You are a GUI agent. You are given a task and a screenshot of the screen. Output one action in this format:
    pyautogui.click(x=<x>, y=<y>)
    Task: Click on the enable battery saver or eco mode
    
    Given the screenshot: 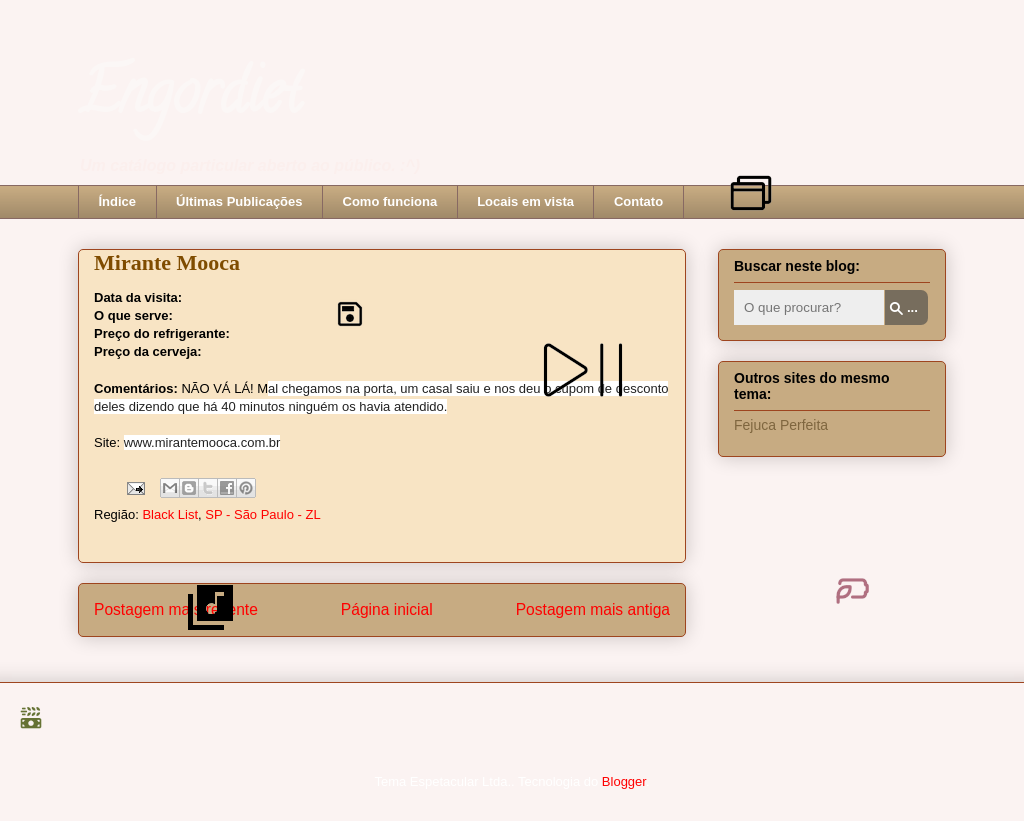 What is the action you would take?
    pyautogui.click(x=853, y=588)
    